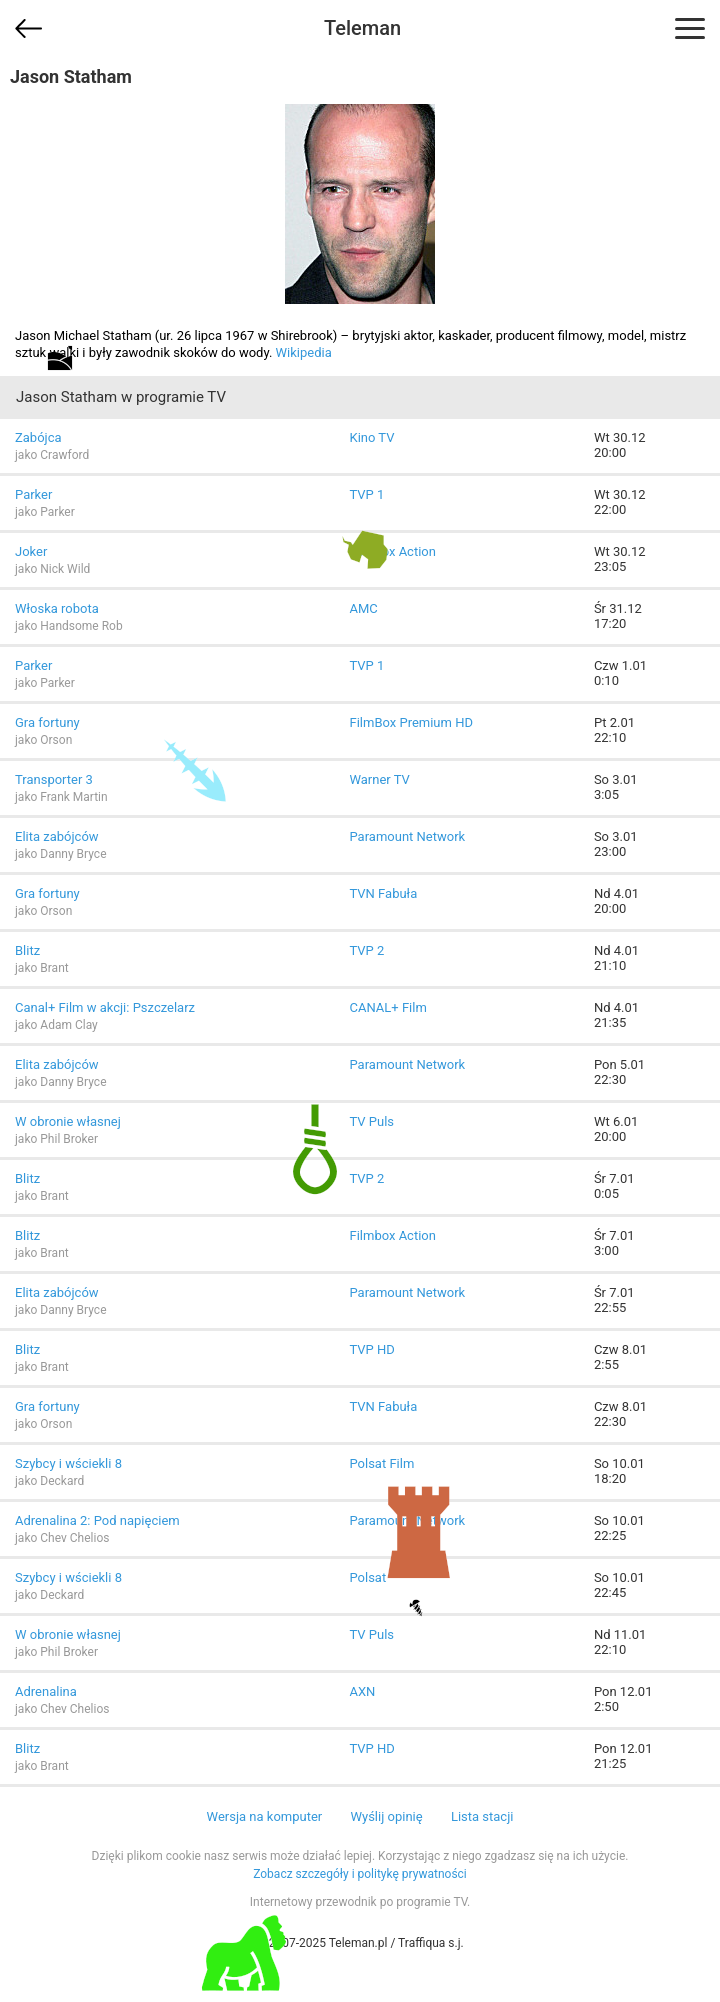 This screenshot has height=2002, width=720. I want to click on view castle or fortress location, so click(419, 1532).